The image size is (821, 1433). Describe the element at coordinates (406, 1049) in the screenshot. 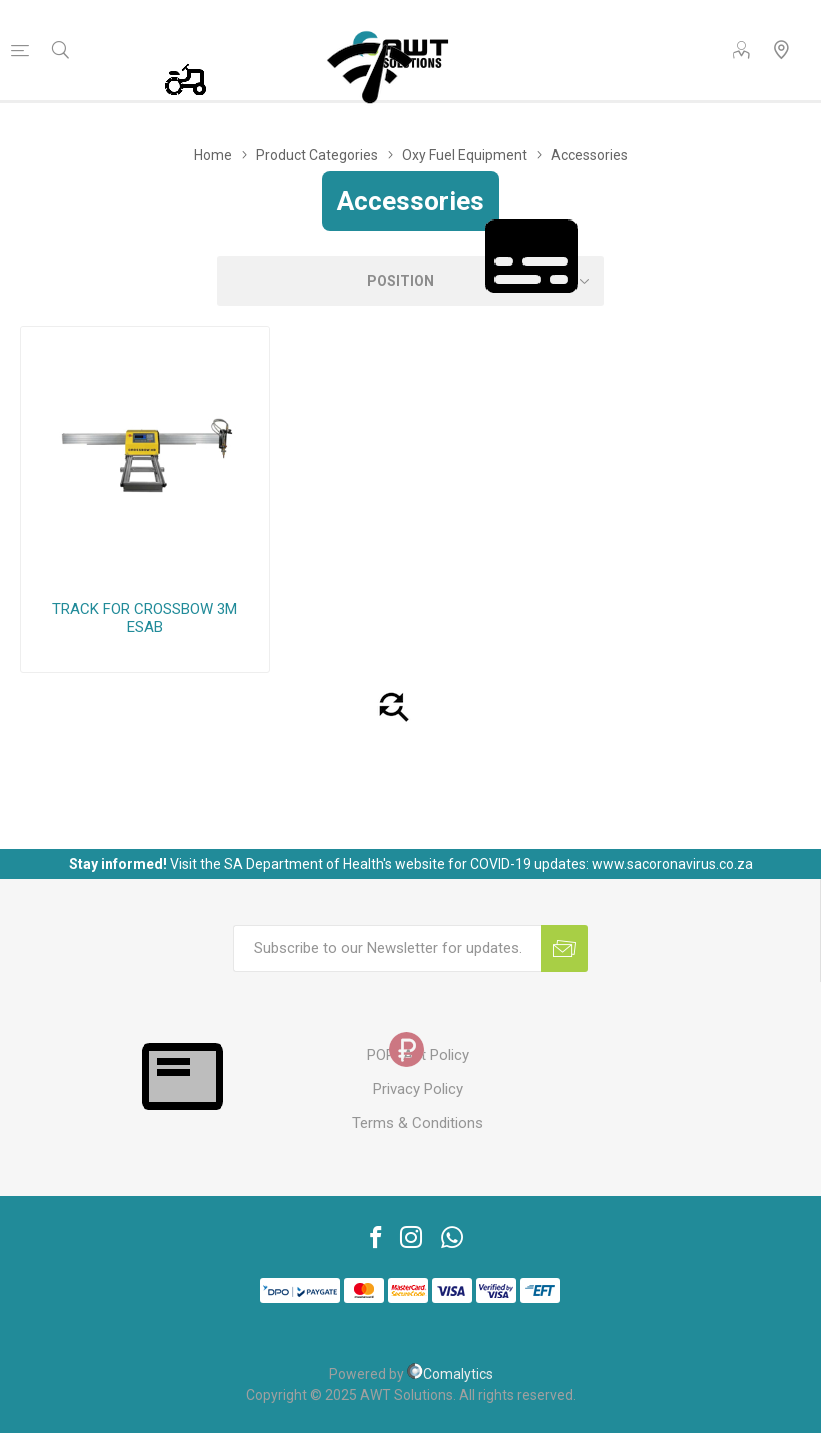

I see `view price in russian rubles` at that location.